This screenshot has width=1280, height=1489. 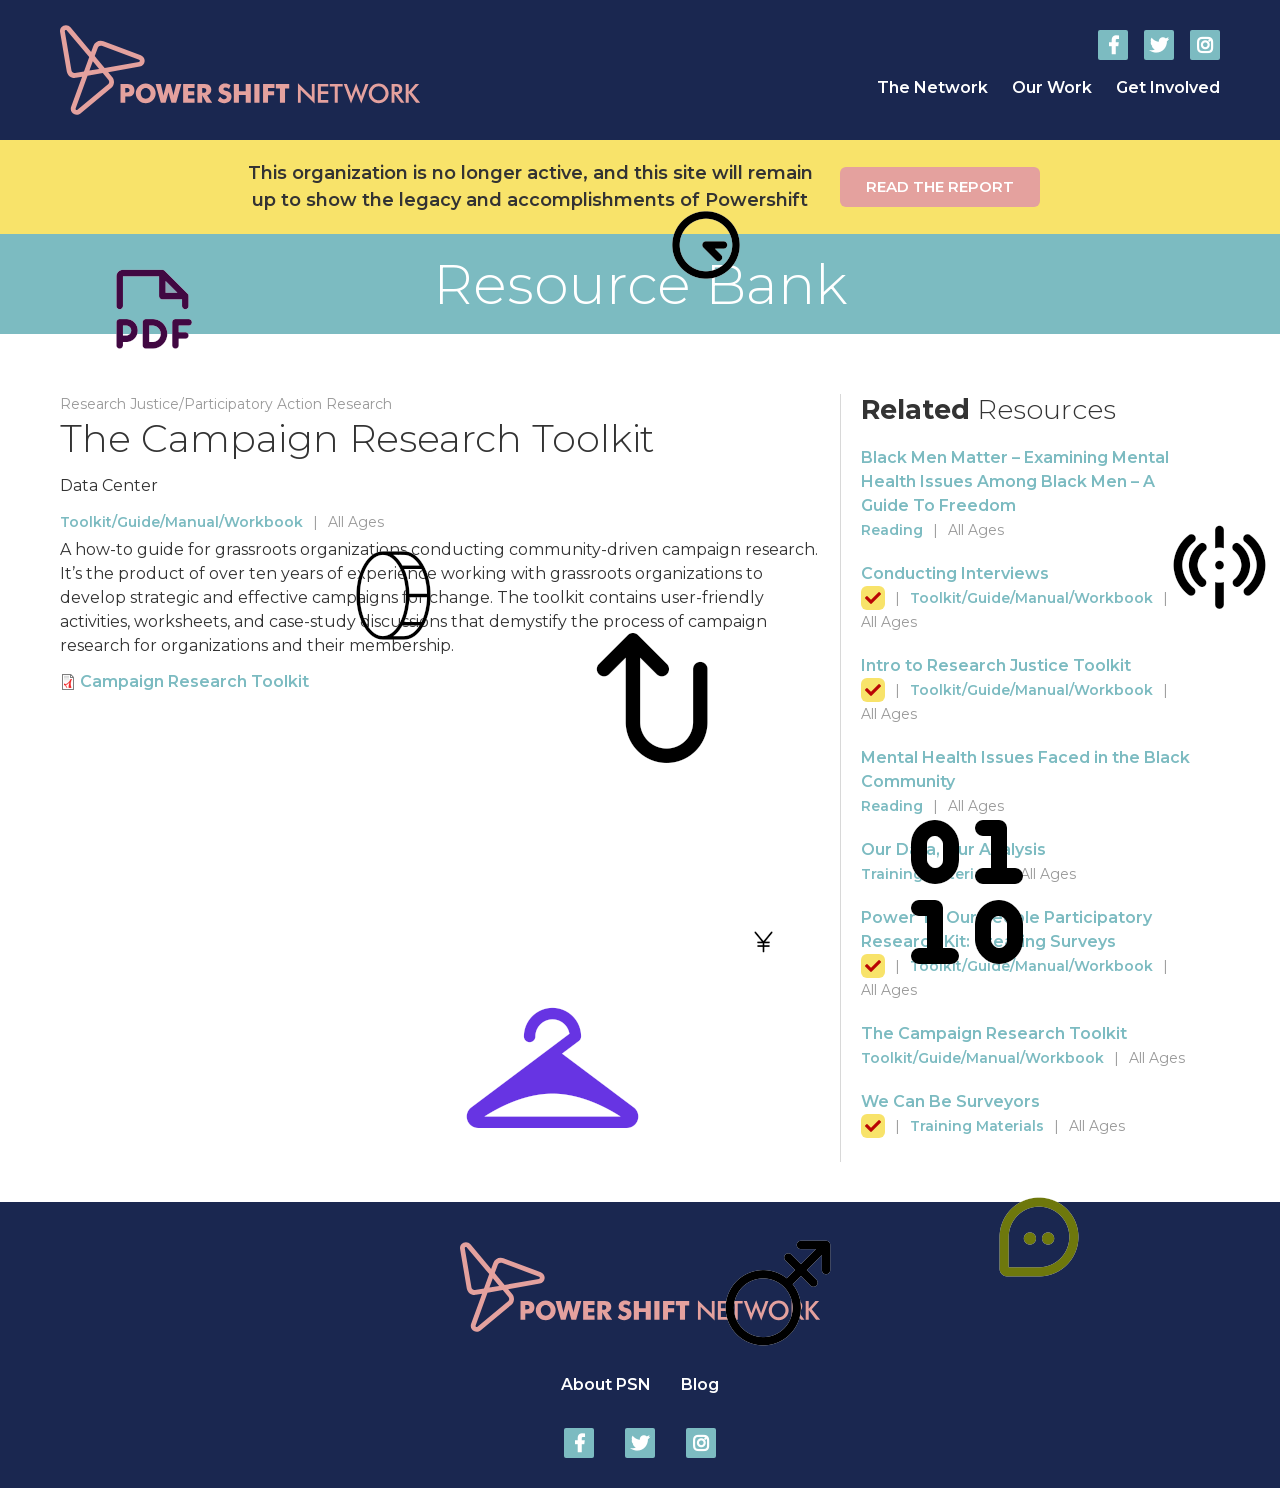 I want to click on shake to activate or trigger an action, so click(x=1219, y=569).